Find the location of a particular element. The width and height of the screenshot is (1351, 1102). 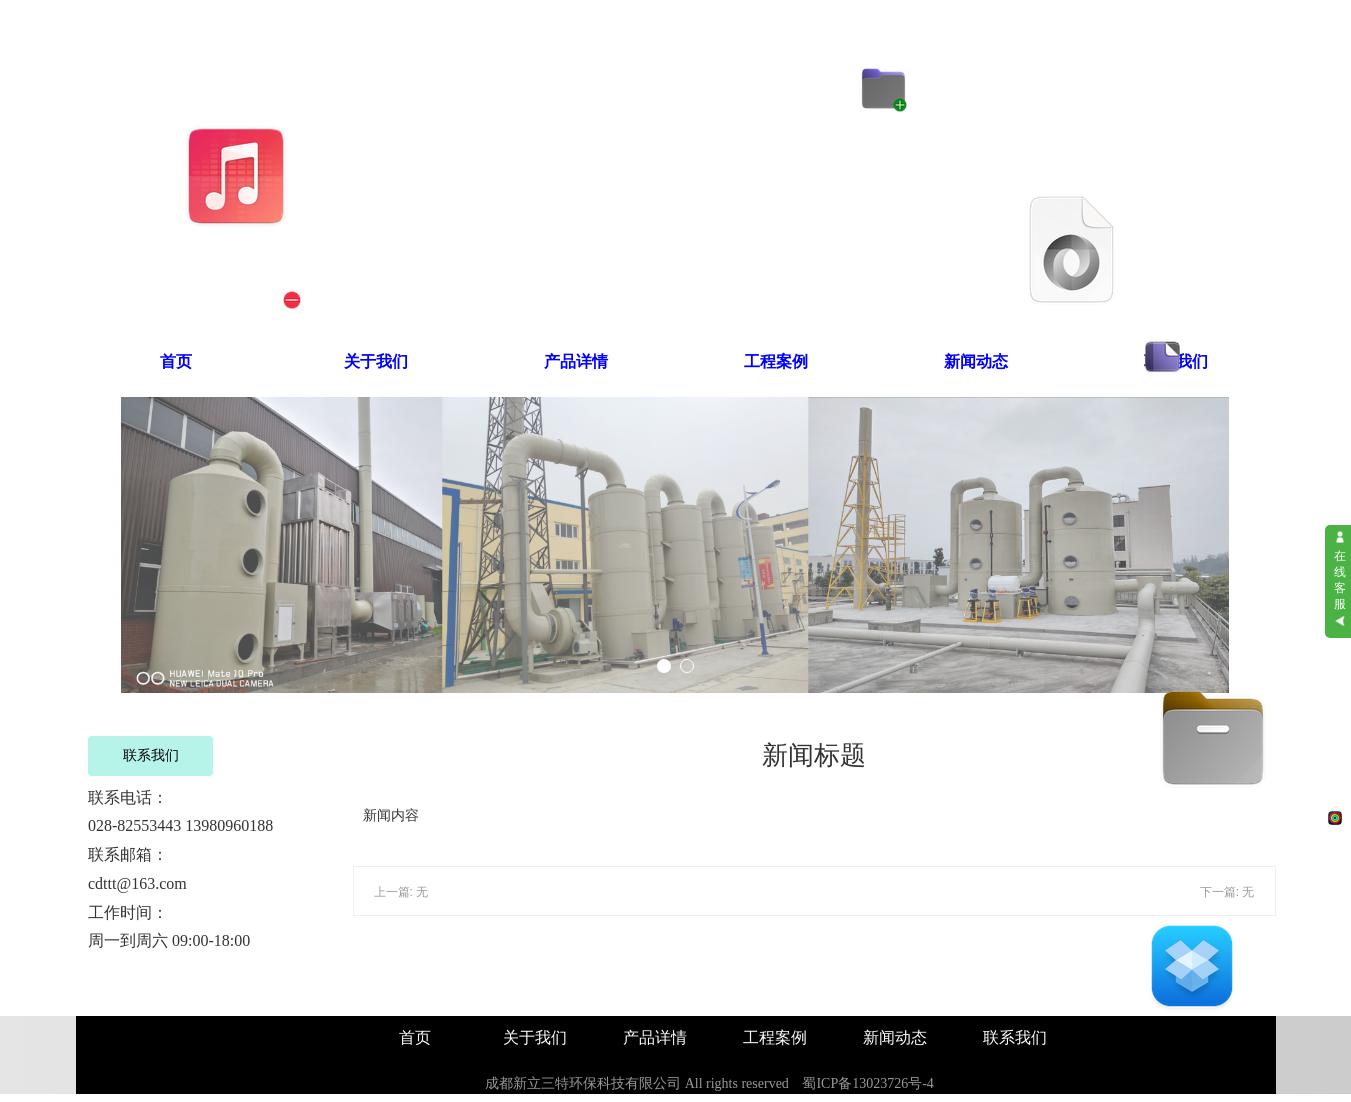

open the file manager is located at coordinates (1213, 738).